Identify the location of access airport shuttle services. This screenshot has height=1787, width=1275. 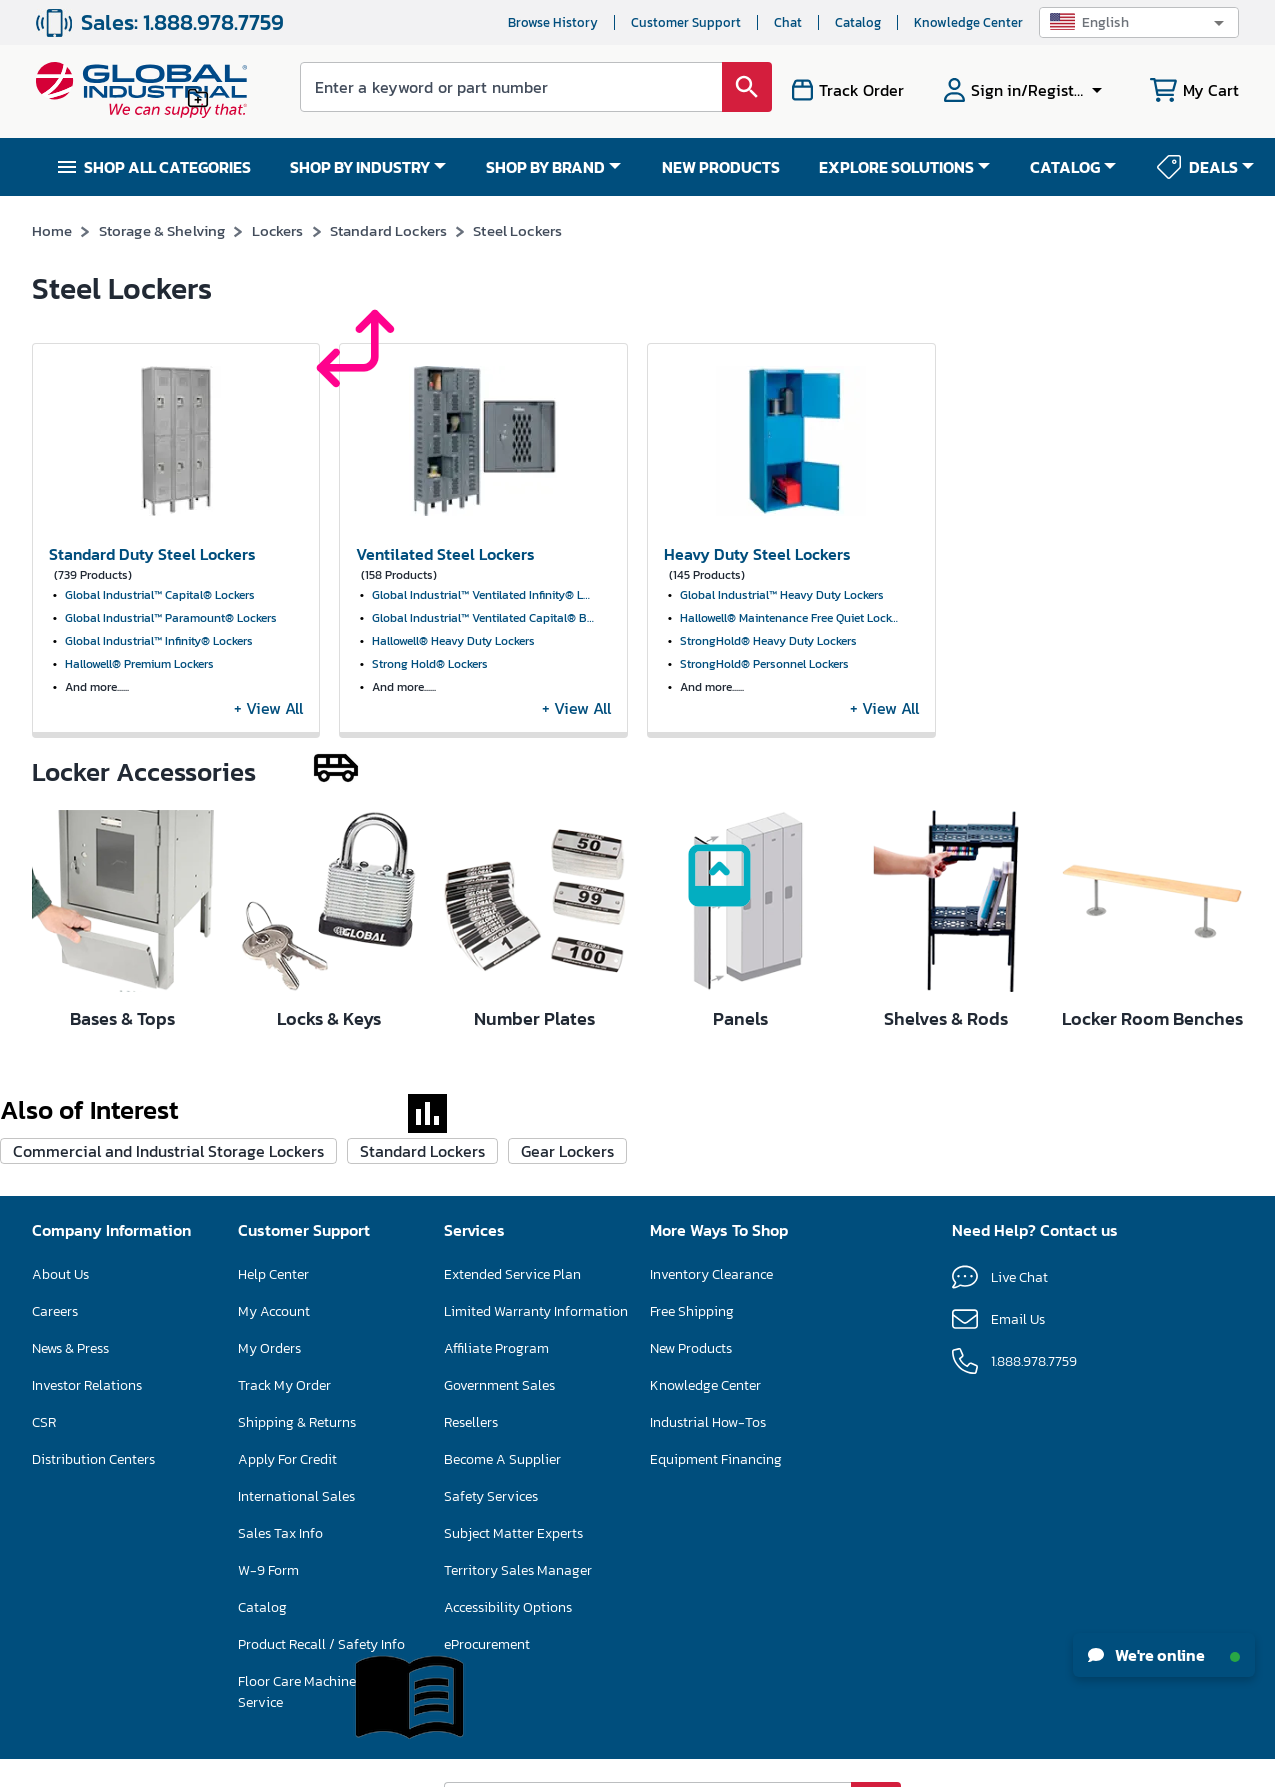
(336, 768).